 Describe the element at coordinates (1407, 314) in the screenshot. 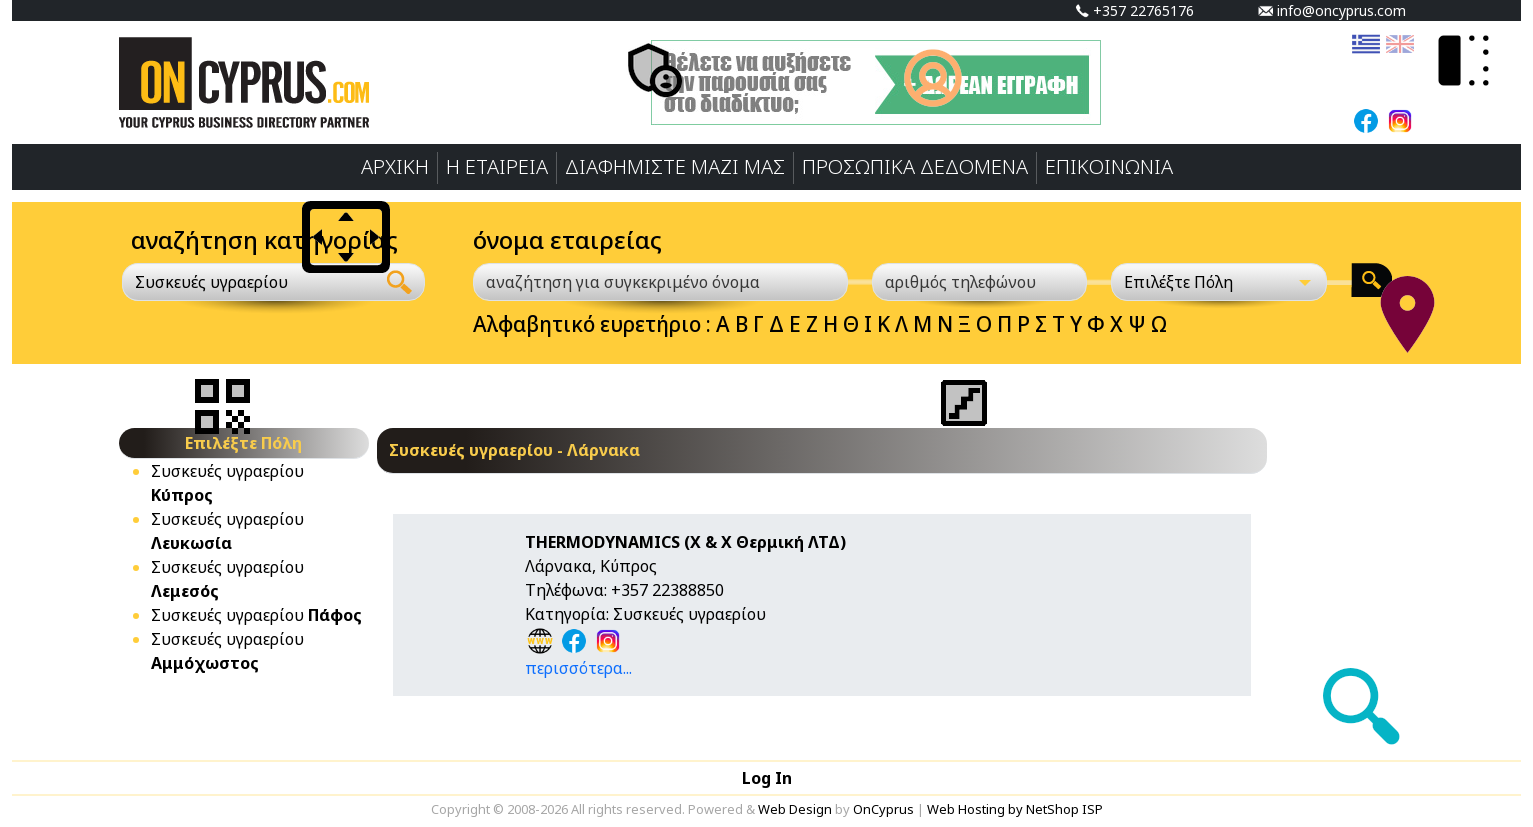

I see `view current location on map` at that location.